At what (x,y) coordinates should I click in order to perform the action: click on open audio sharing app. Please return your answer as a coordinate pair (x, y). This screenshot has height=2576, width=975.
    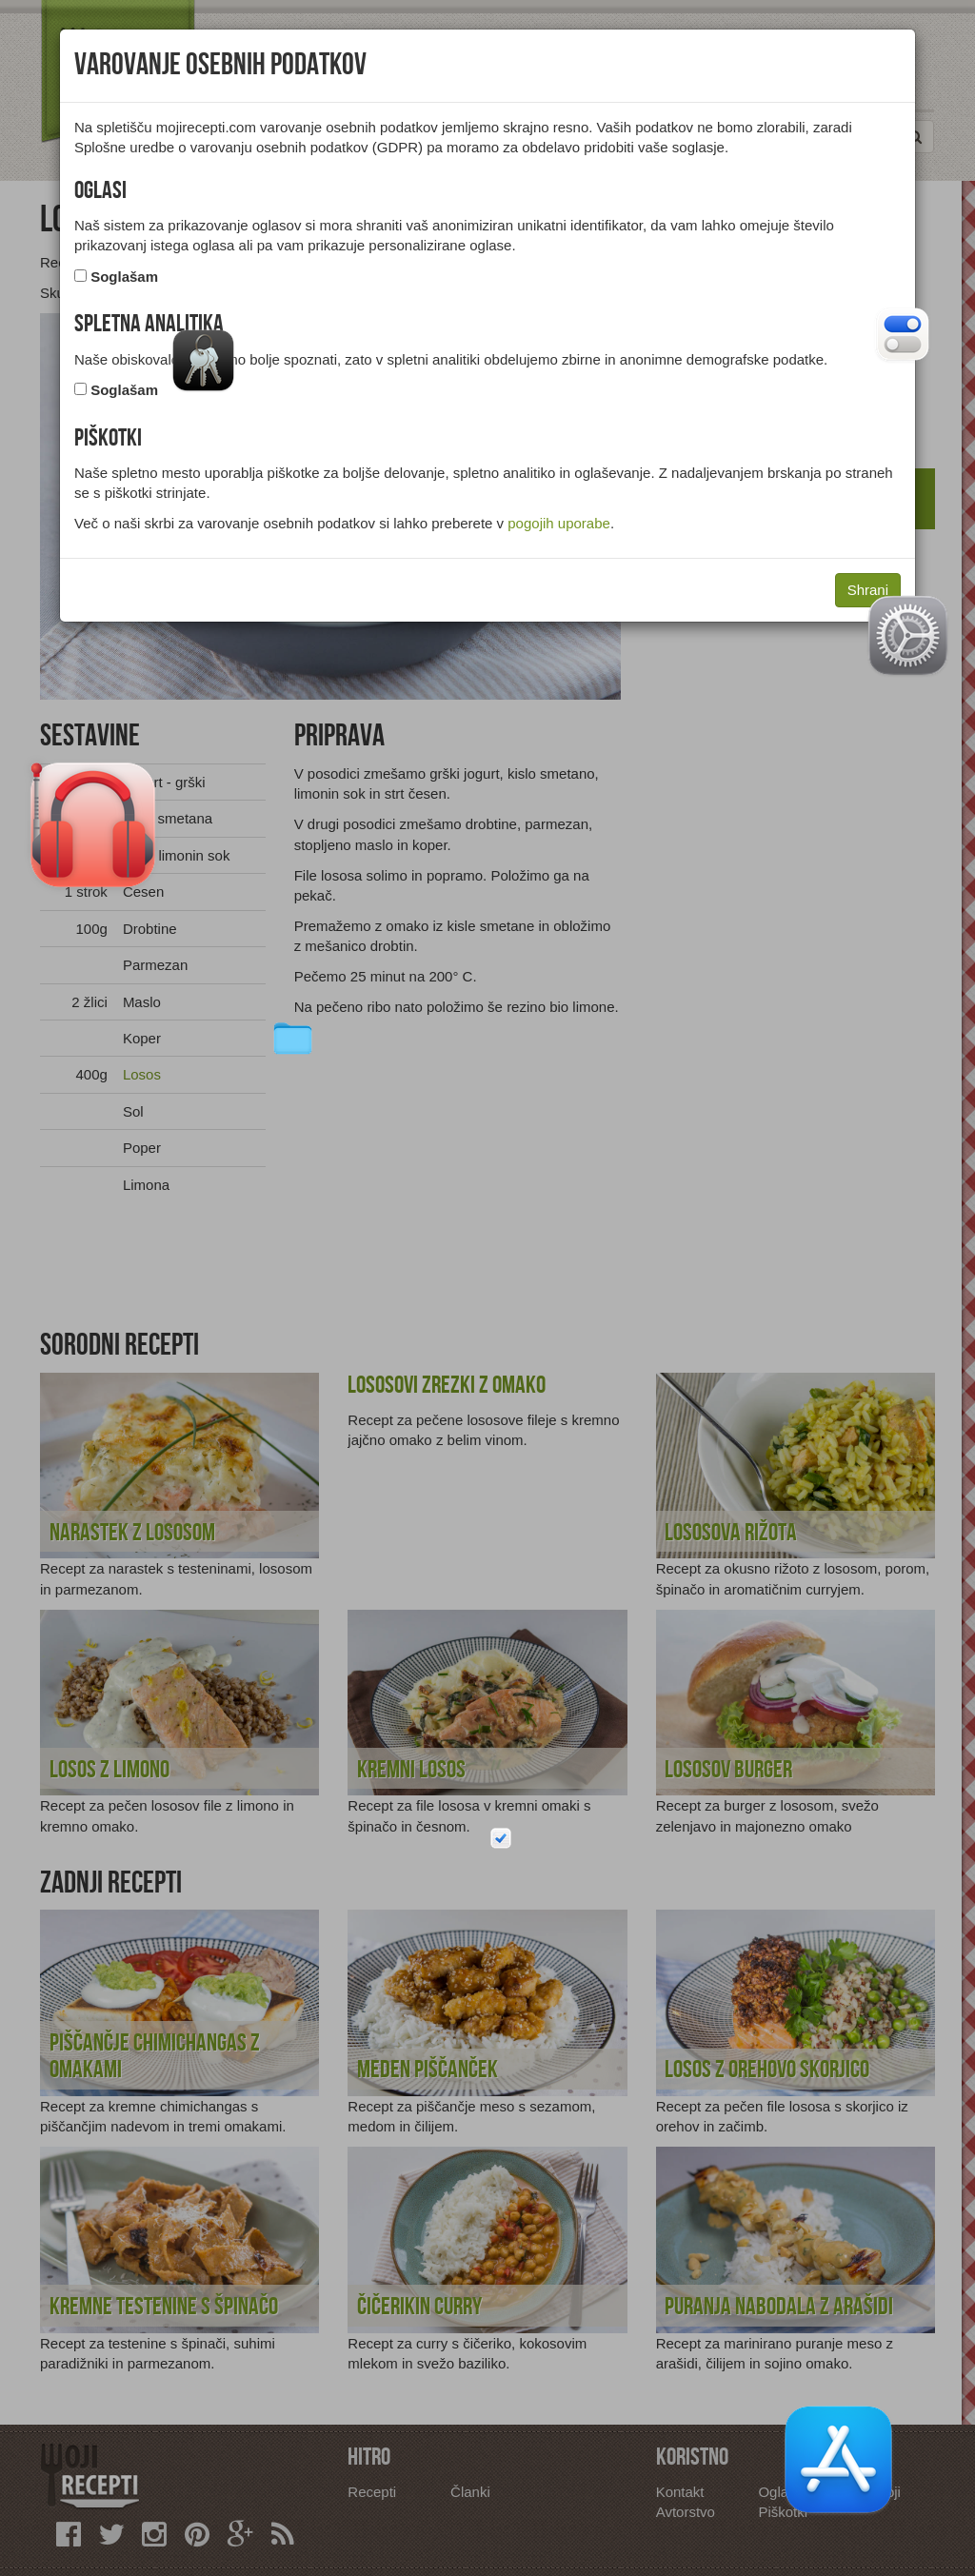
    Looking at the image, I should click on (92, 824).